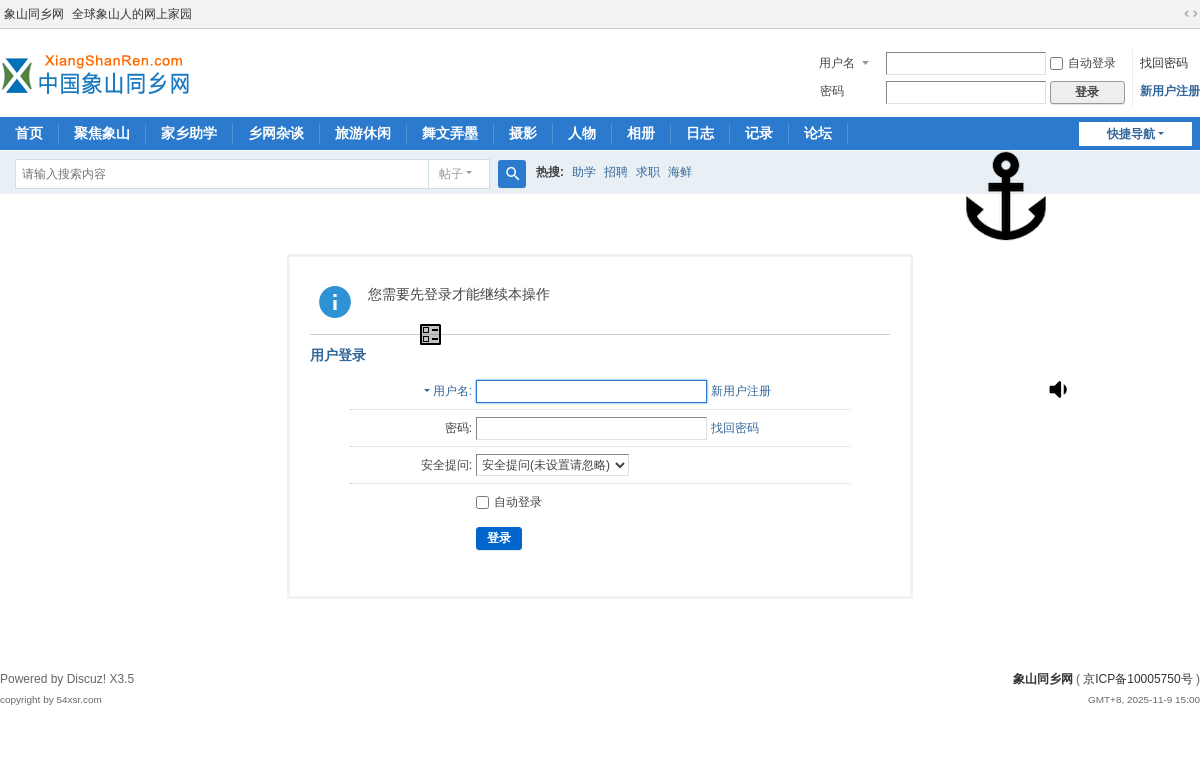 This screenshot has height=759, width=1200. What do you see at coordinates (1006, 196) in the screenshot?
I see `anchor a position or element in place` at bounding box center [1006, 196].